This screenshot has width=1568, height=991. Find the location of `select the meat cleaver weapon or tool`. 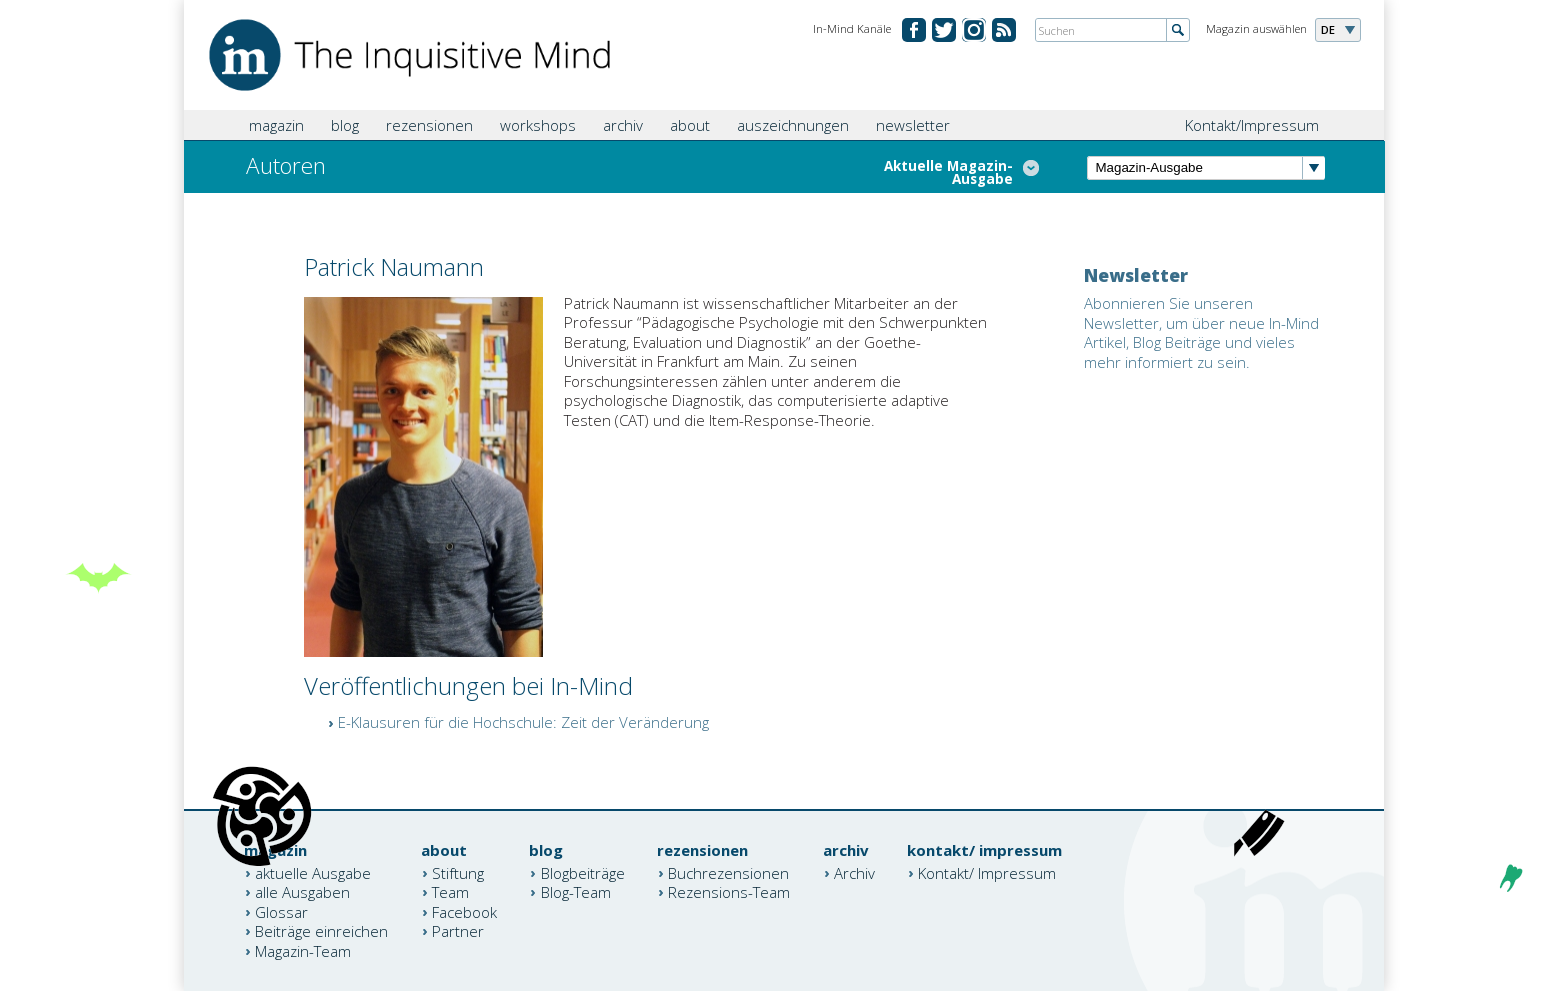

select the meat cleaver weapon or tool is located at coordinates (1259, 834).